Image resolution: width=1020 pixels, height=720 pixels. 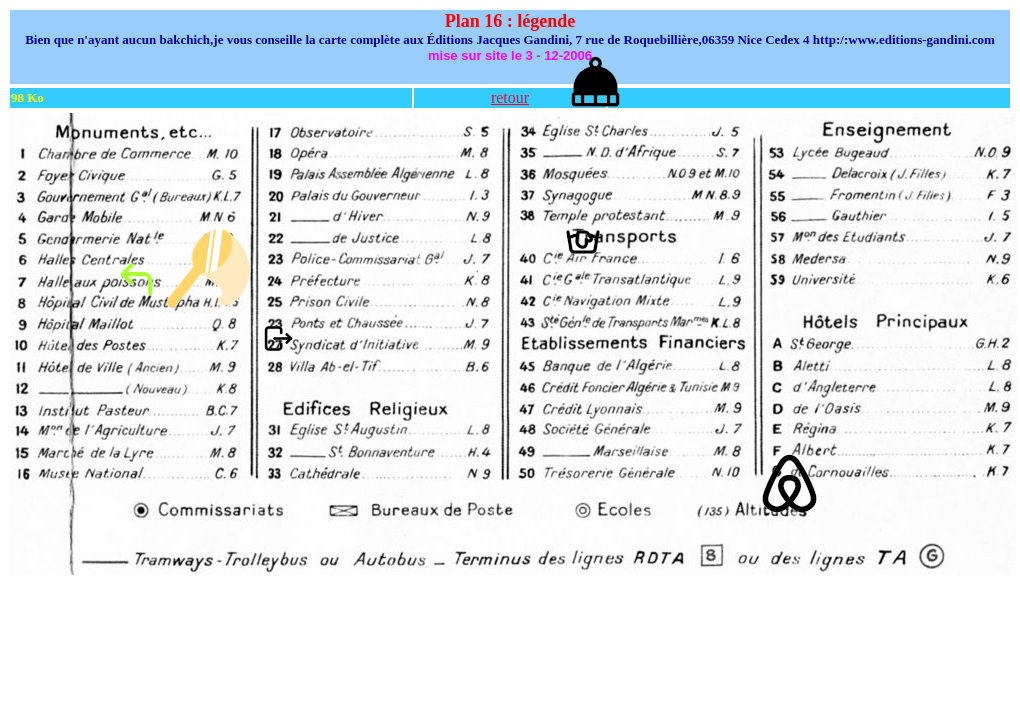 I want to click on discord golden bug hunter badge indicating elite bug reporter status, so click(x=208, y=268).